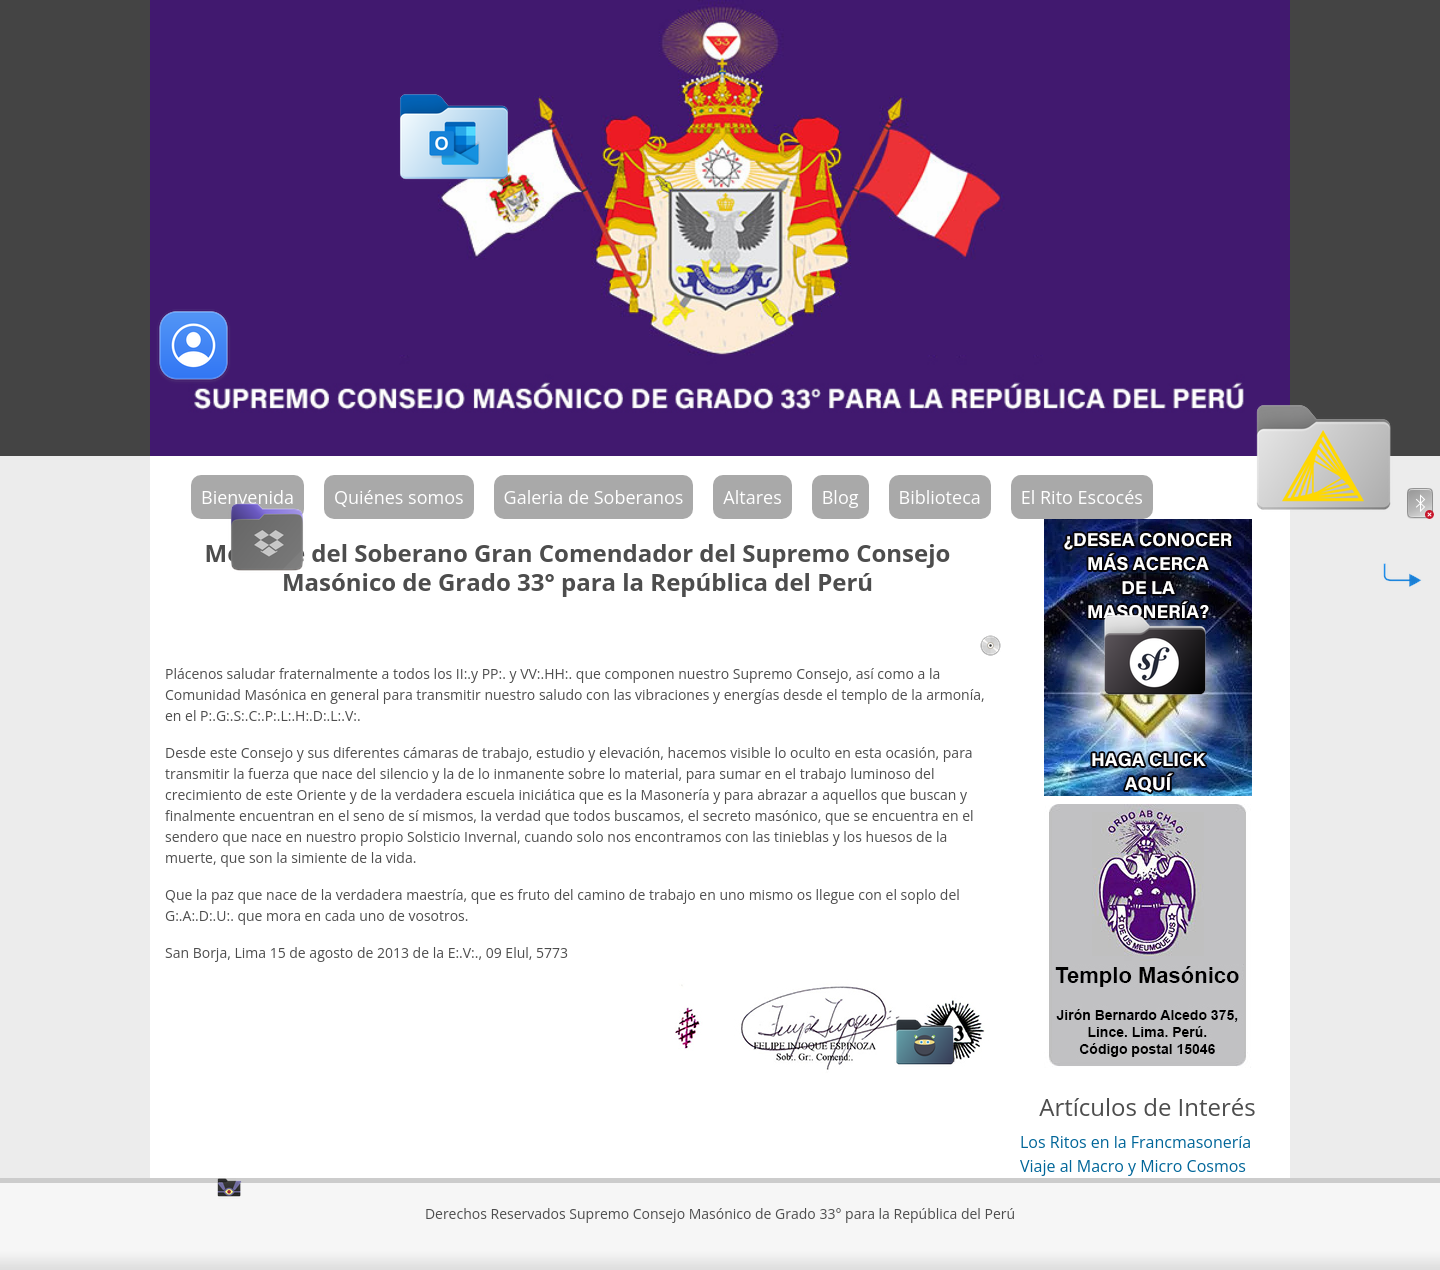  I want to click on bluetooth is currently disabled, so click(1420, 503).